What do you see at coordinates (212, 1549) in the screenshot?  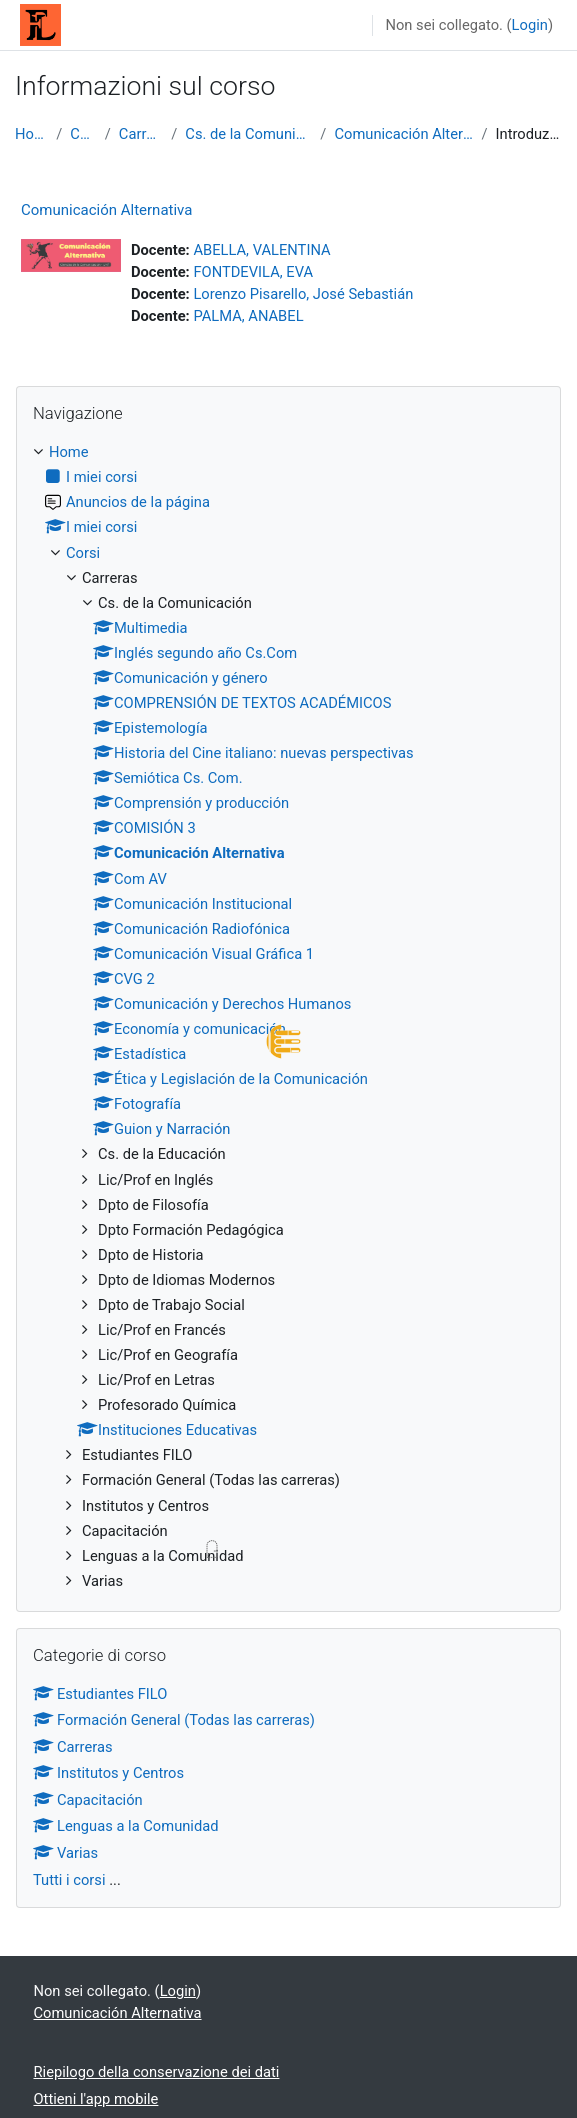 I see `discover a hidden passage or secret area` at bounding box center [212, 1549].